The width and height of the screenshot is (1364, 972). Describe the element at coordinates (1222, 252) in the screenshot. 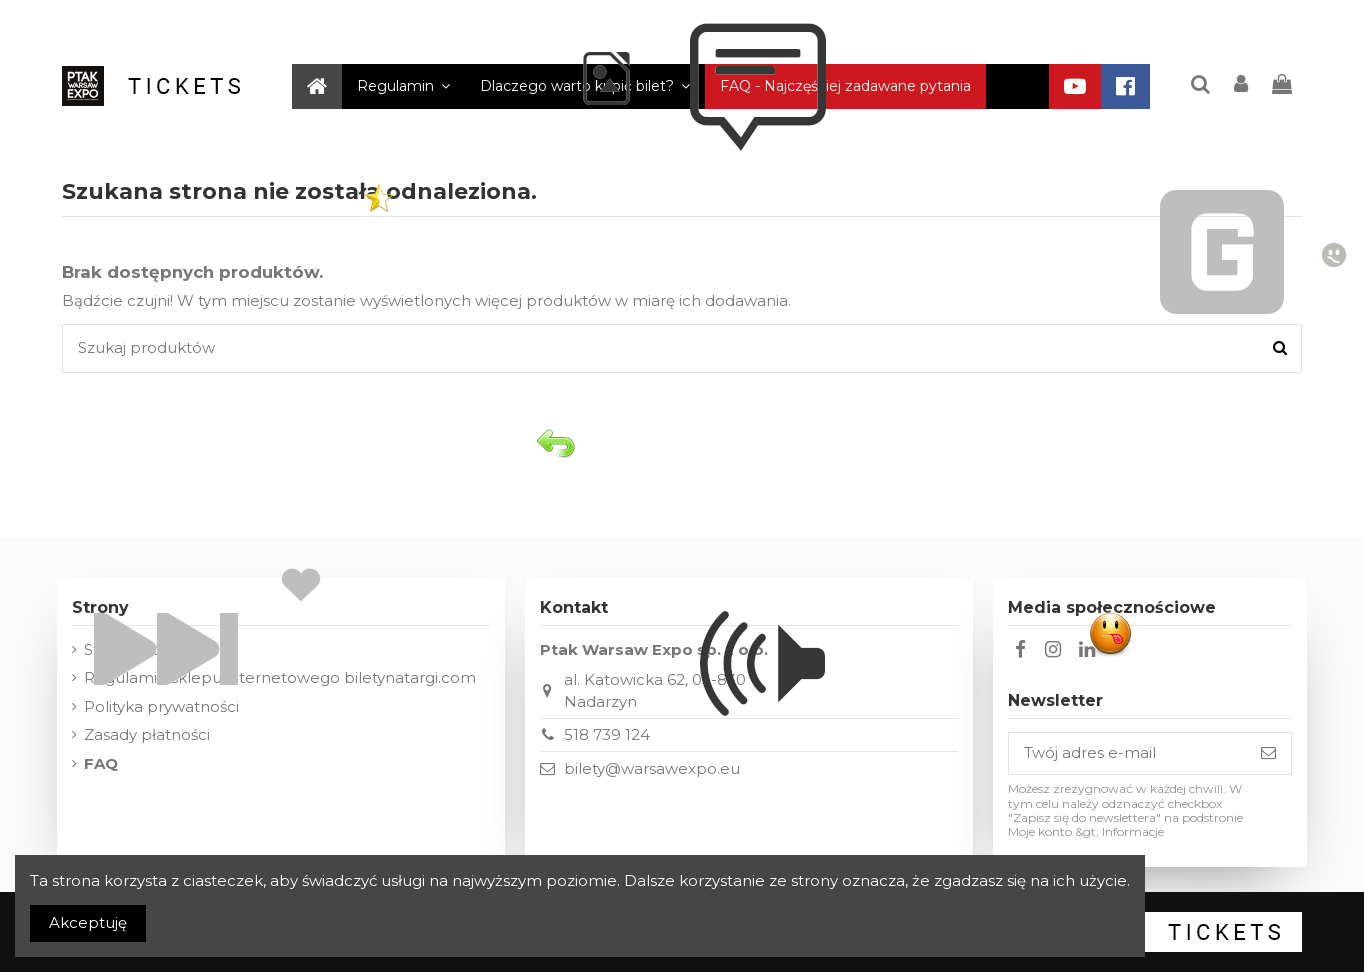

I see `indicates GPRS mobile data connection` at that location.